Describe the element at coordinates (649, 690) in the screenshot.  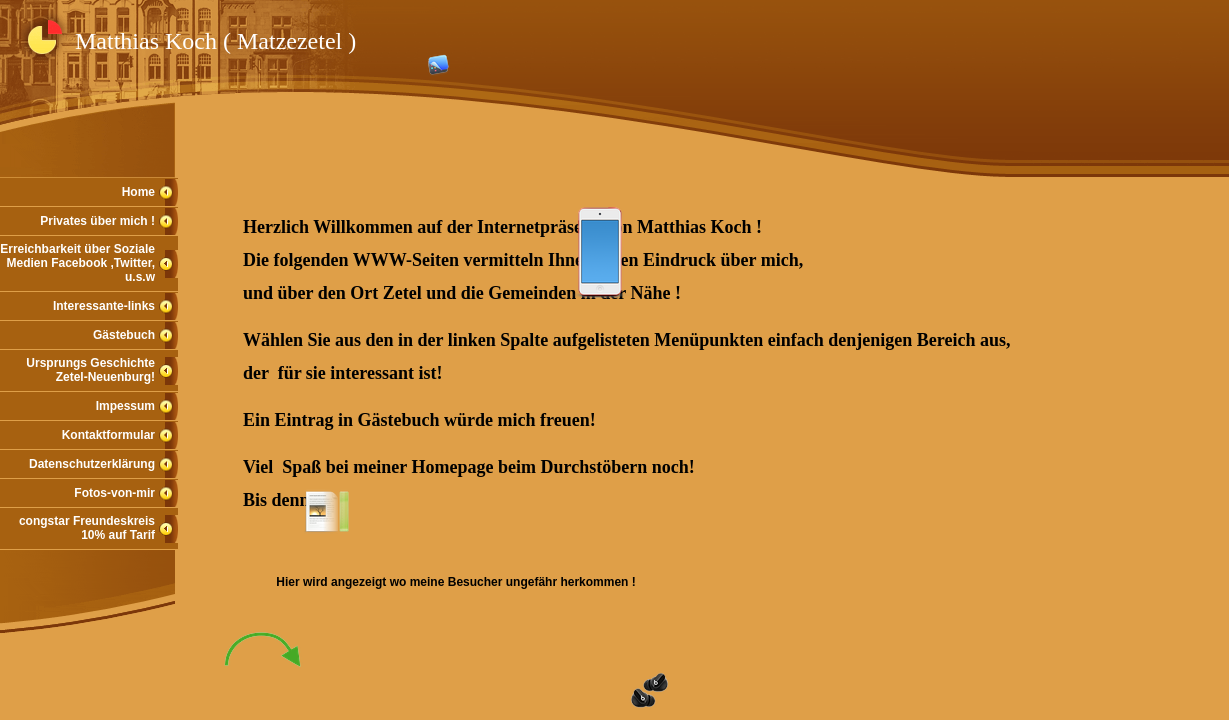
I see `beats wireless earbuds device icon` at that location.